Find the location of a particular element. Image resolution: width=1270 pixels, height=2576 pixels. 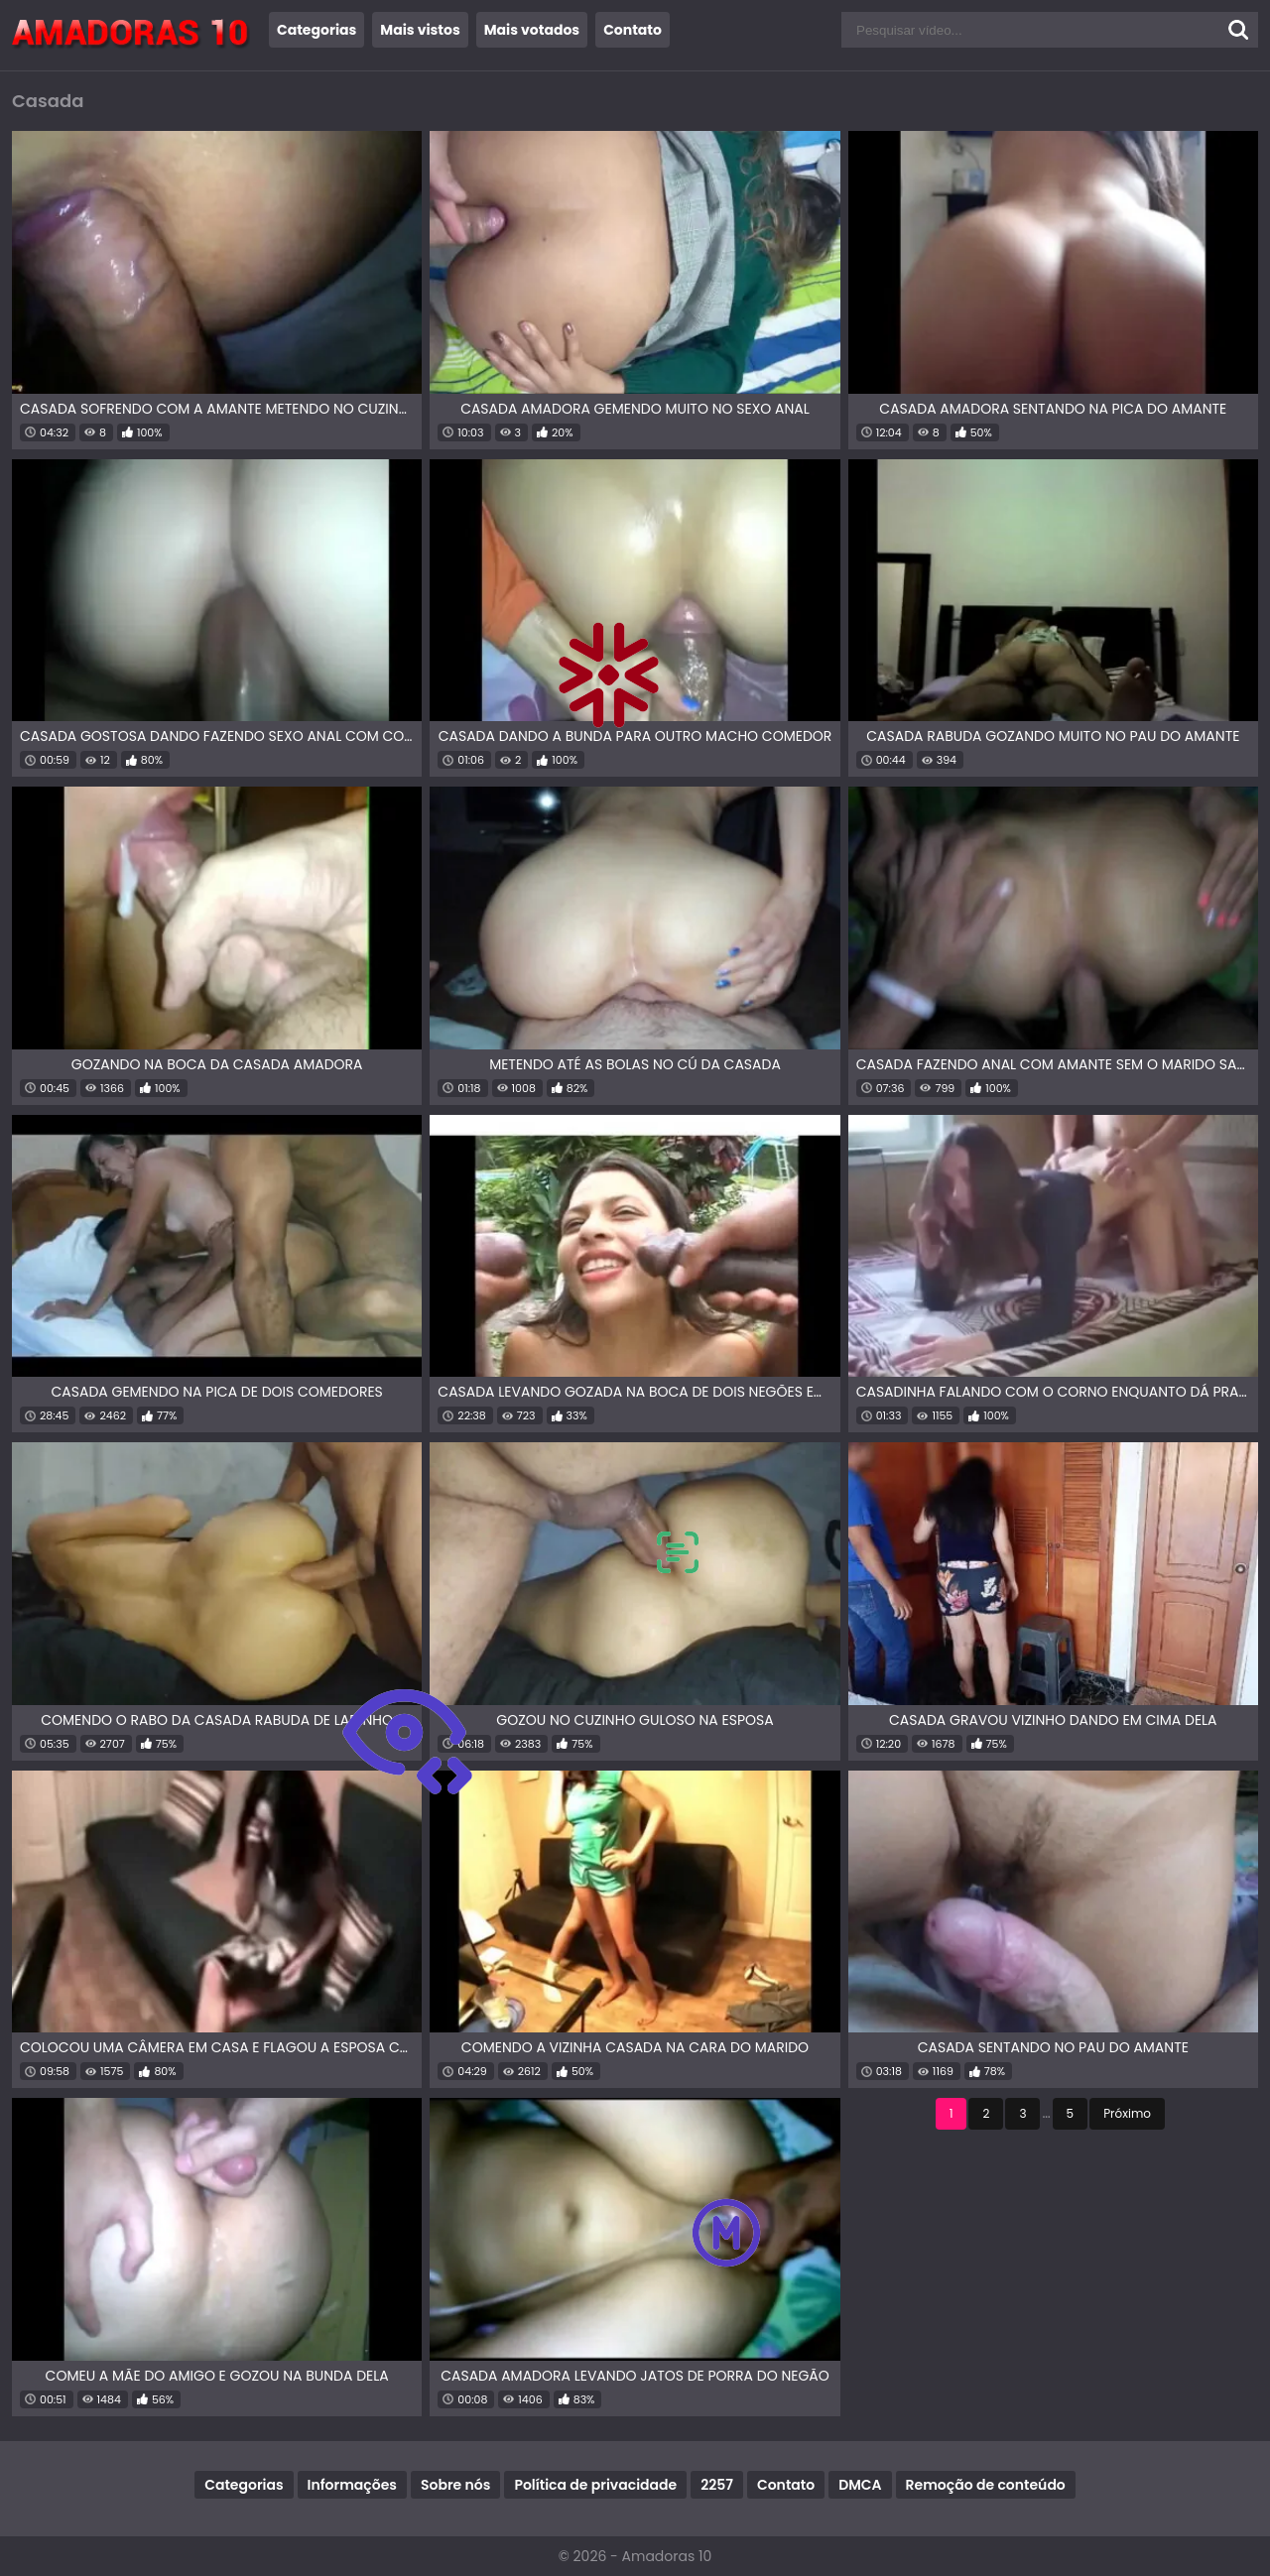

metro or subway transit indicator is located at coordinates (726, 2233).